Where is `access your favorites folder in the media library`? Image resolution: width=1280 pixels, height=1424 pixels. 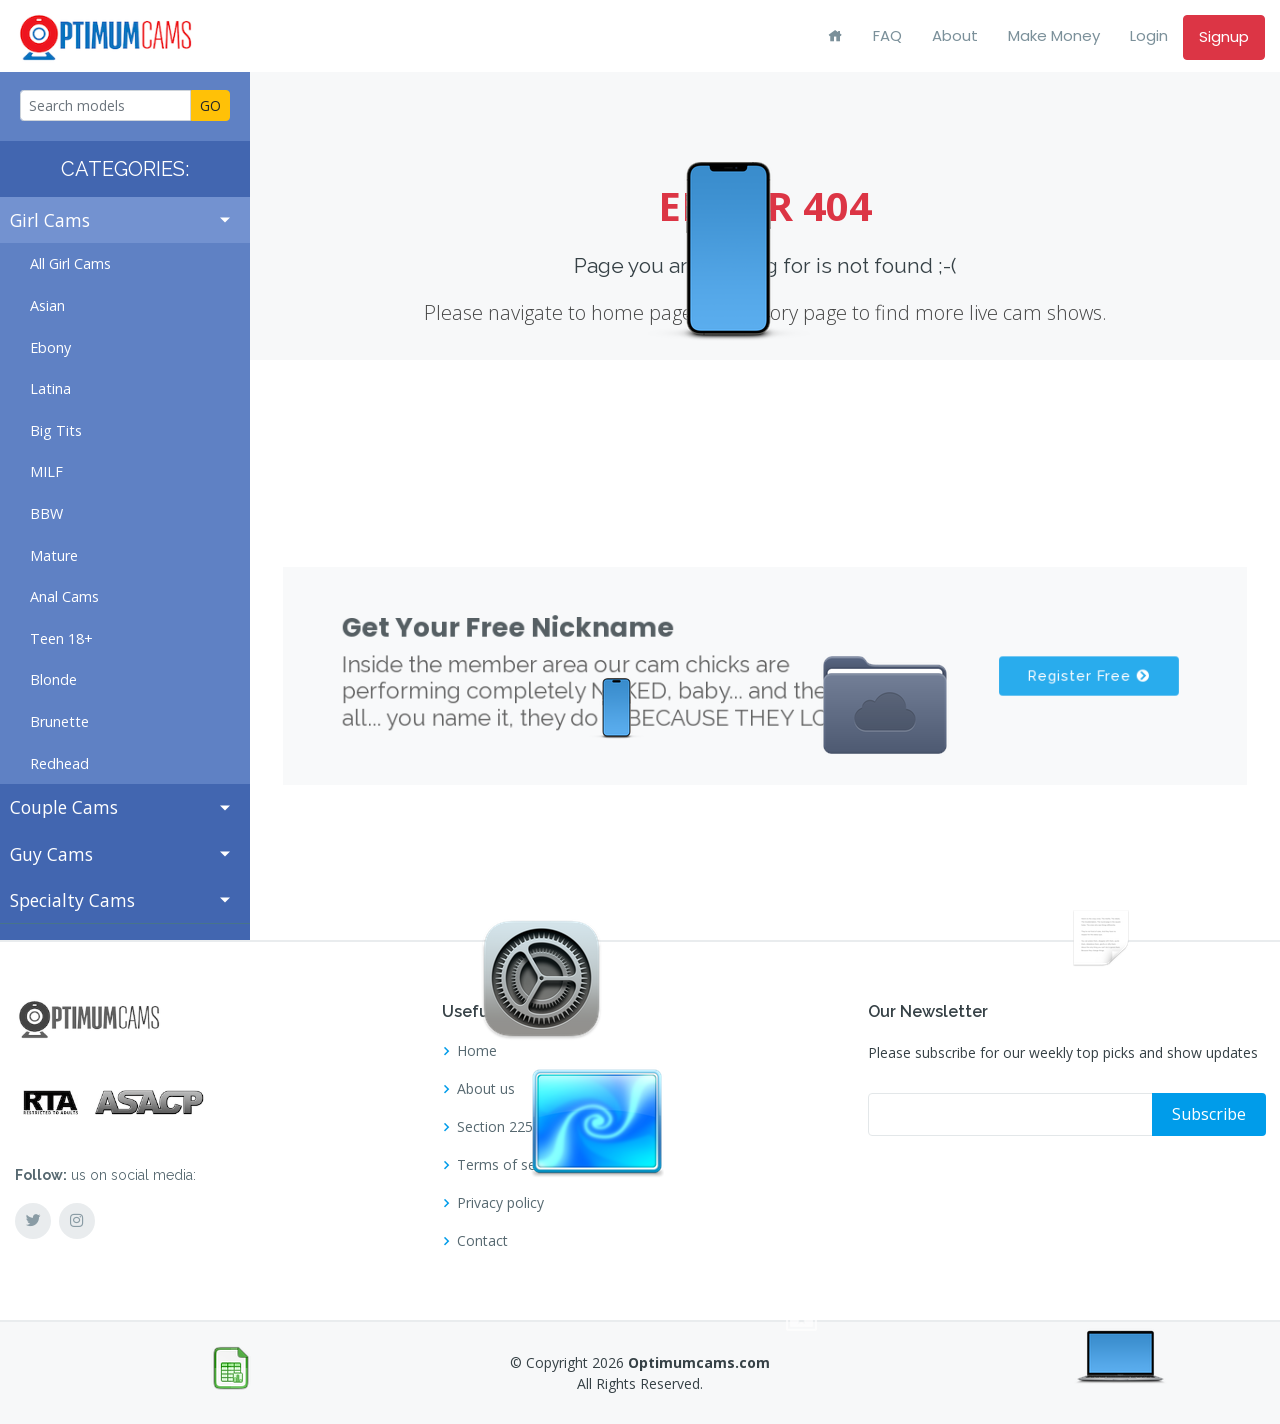 access your favorites folder in the media library is located at coordinates (801, 1318).